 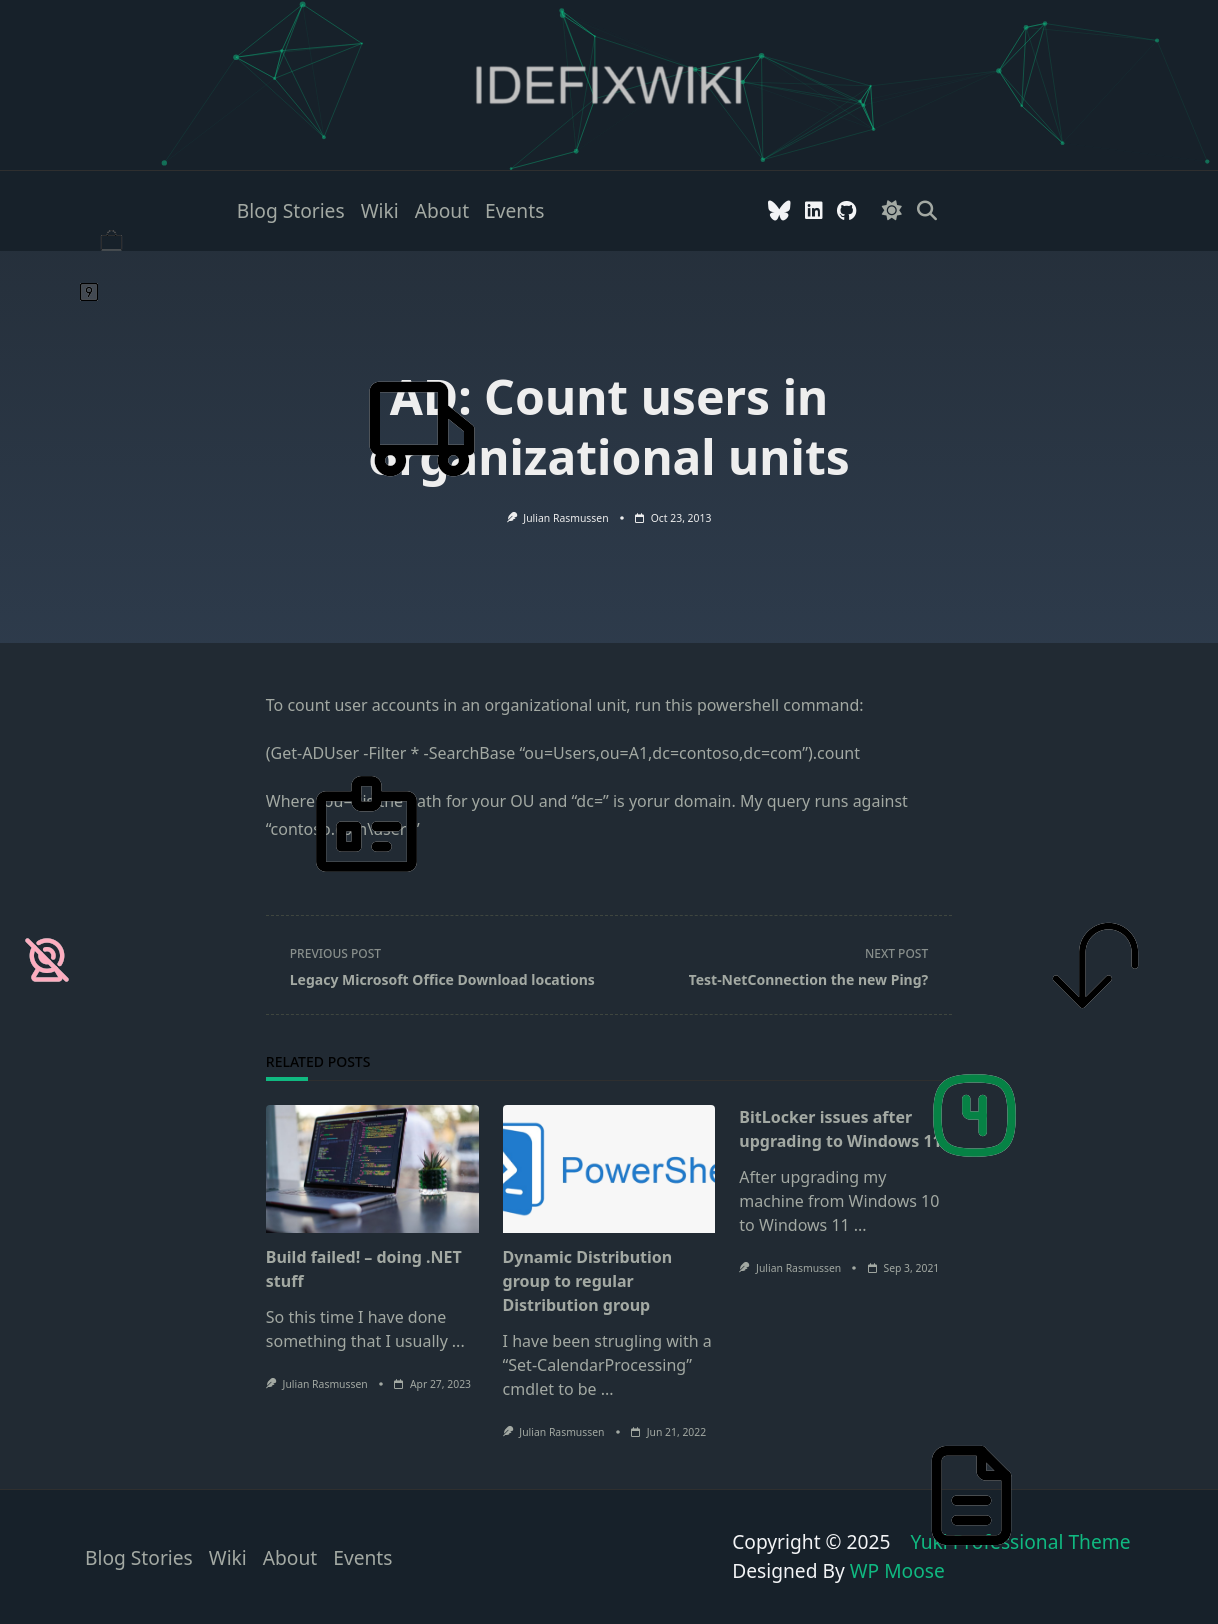 What do you see at coordinates (47, 960) in the screenshot?
I see `disable webcam` at bounding box center [47, 960].